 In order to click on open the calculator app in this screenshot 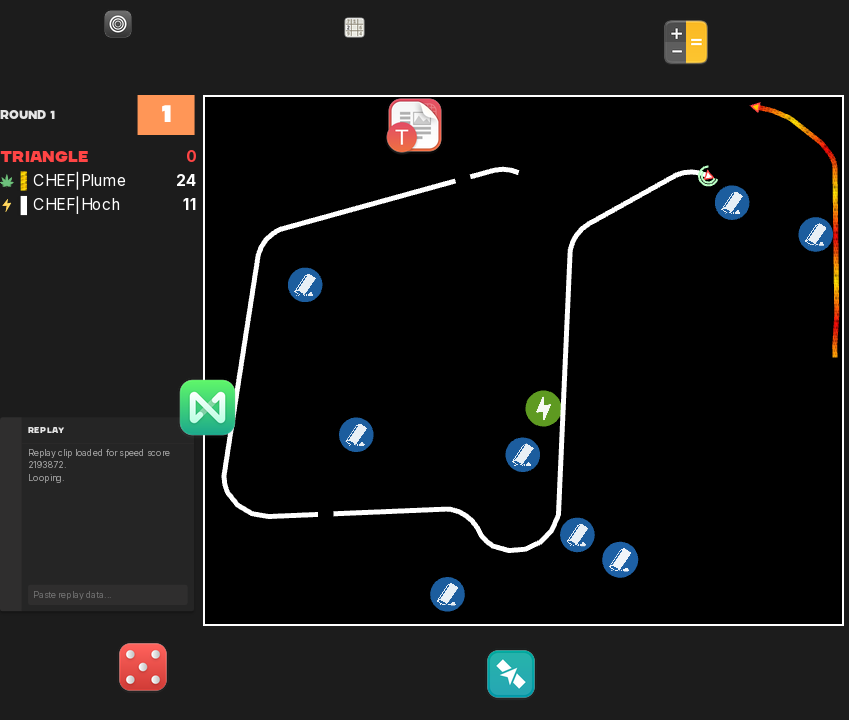, I will do `click(686, 42)`.